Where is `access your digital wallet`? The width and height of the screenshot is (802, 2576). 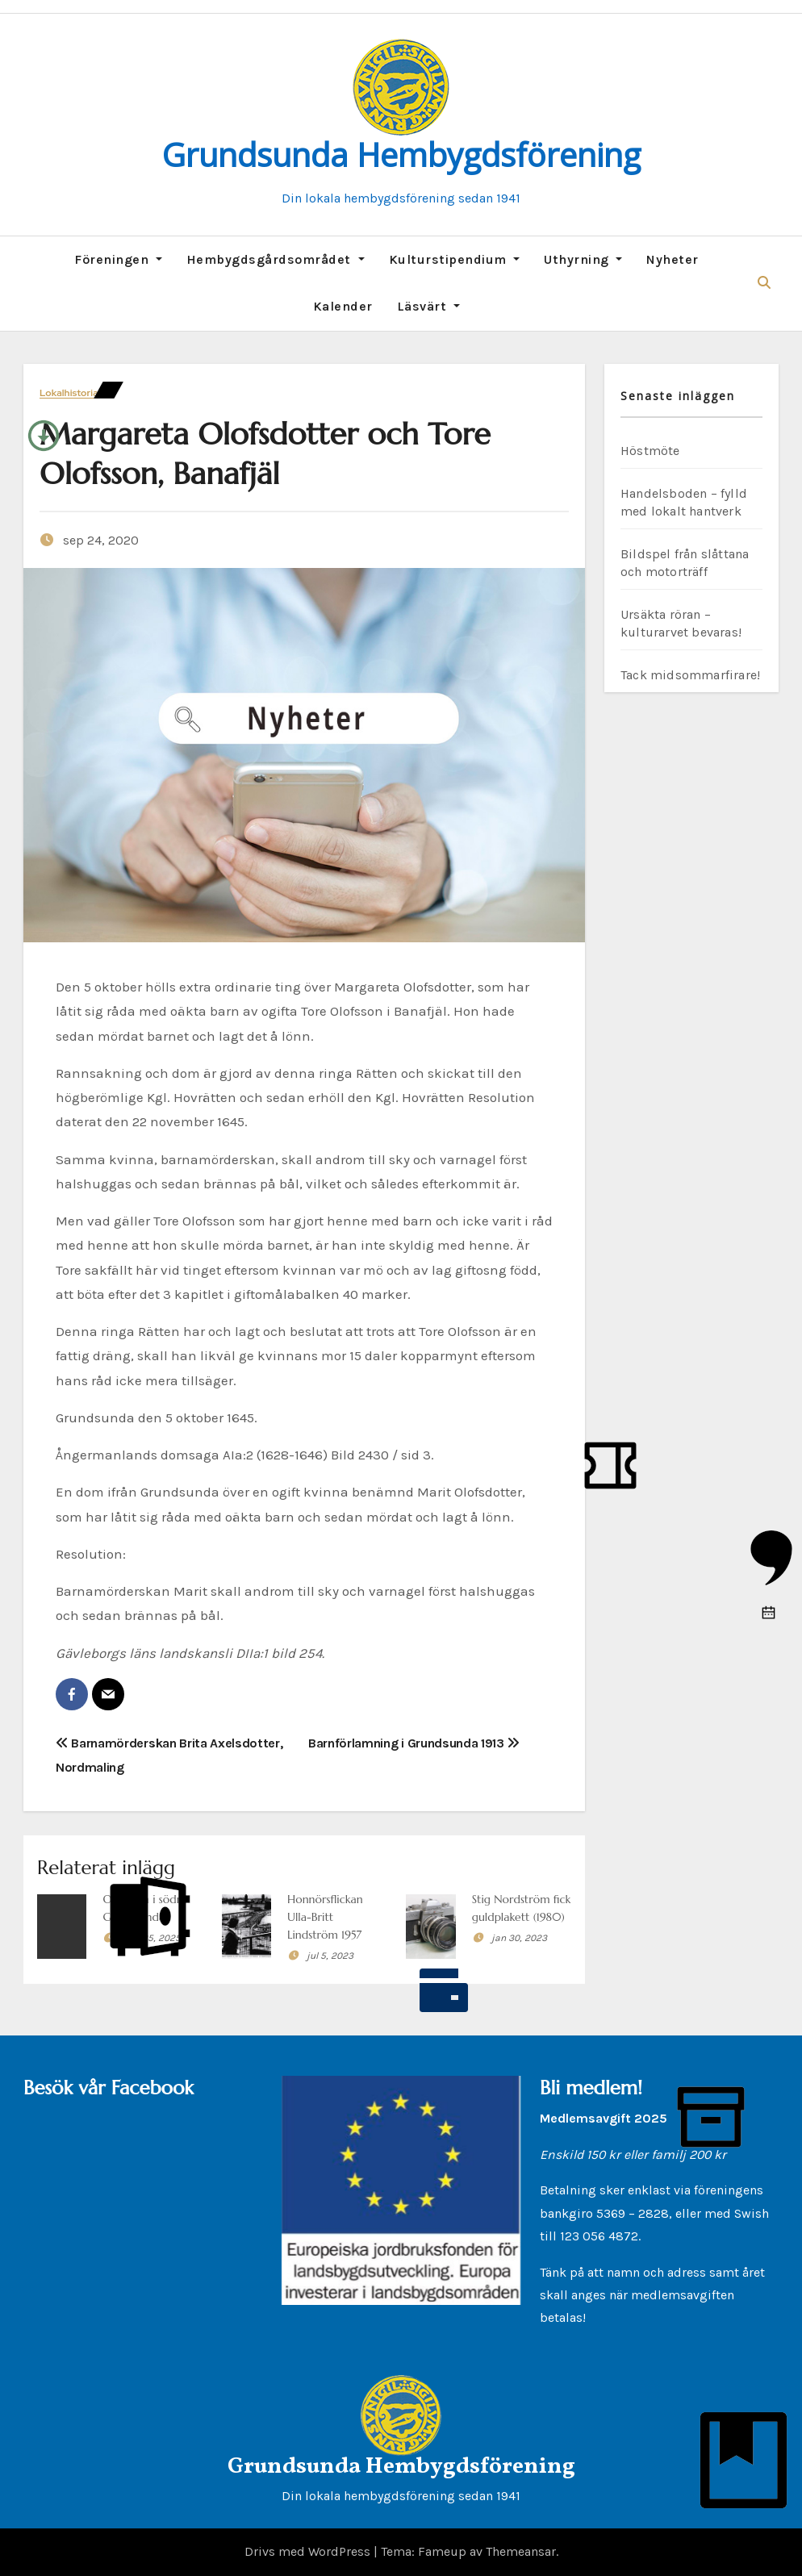 access your digital wallet is located at coordinates (444, 1990).